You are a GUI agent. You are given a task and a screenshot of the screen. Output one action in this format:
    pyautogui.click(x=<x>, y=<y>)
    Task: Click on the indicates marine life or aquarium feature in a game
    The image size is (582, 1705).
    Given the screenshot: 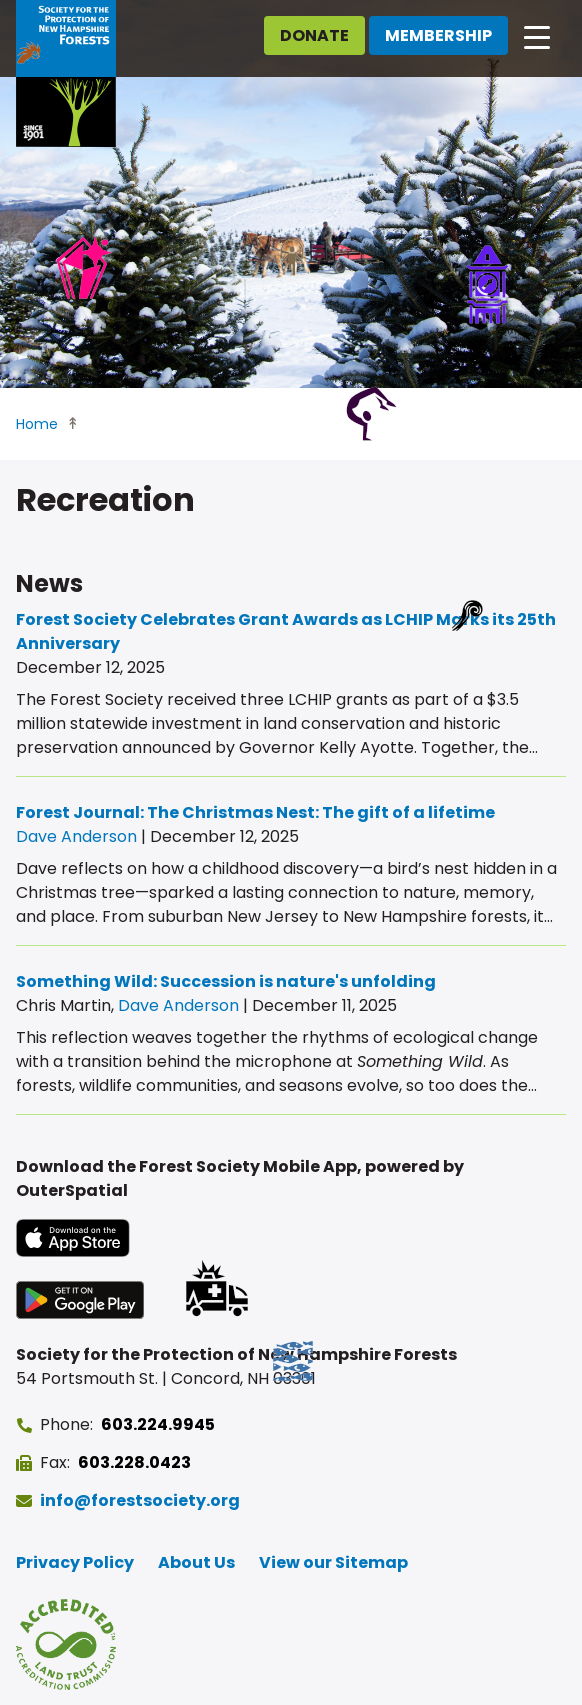 What is the action you would take?
    pyautogui.click(x=293, y=1361)
    